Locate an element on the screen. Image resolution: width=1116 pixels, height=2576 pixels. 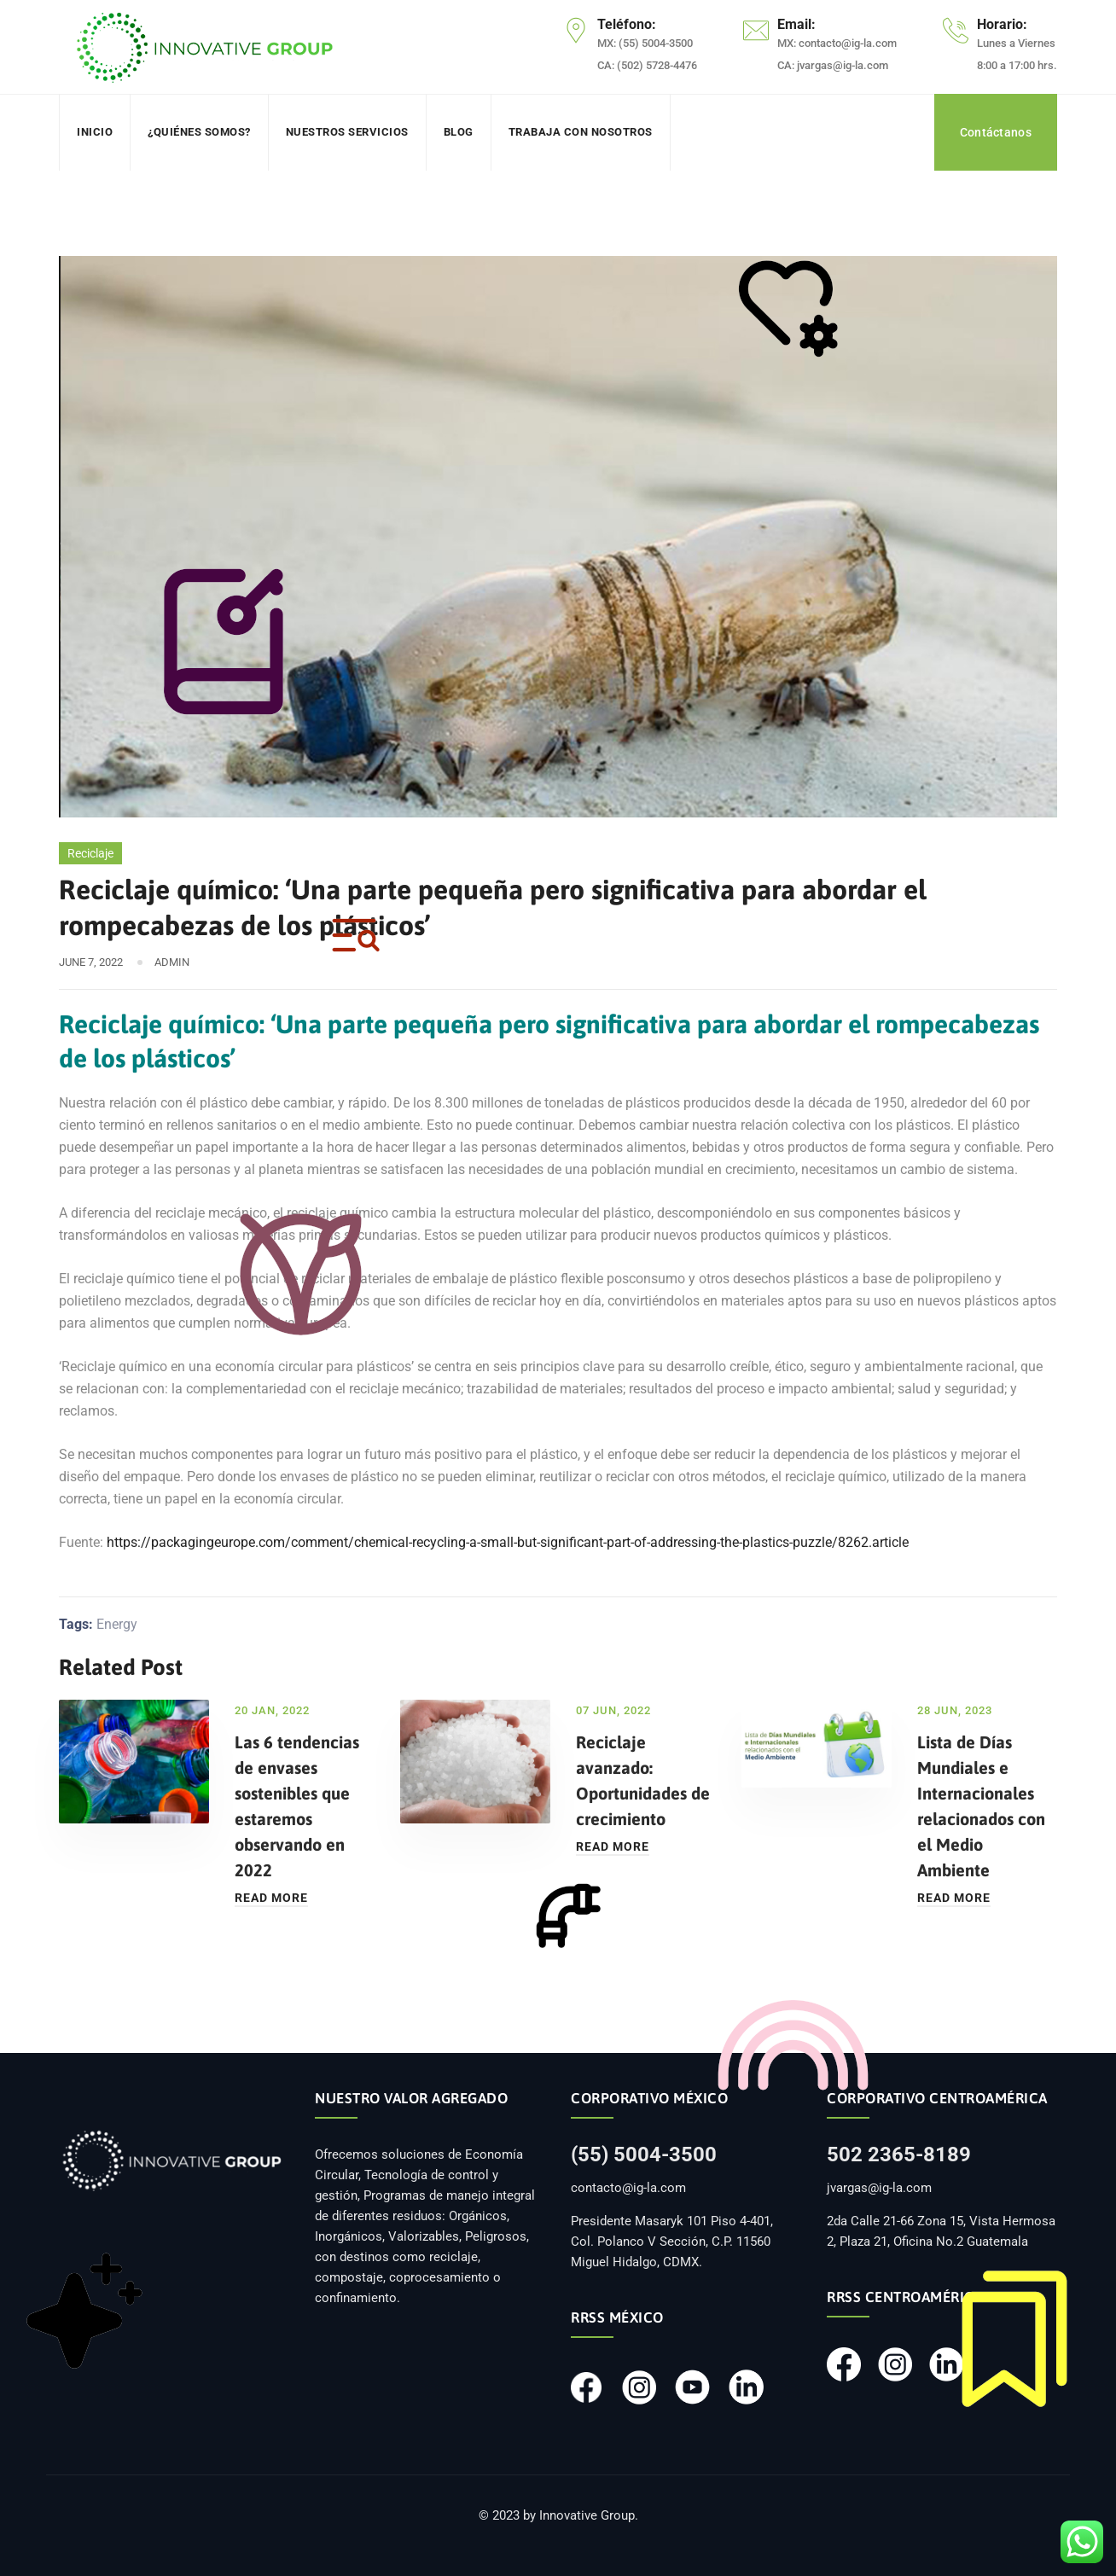
indicates AI-generated or enhanced content is located at coordinates (82, 2312).